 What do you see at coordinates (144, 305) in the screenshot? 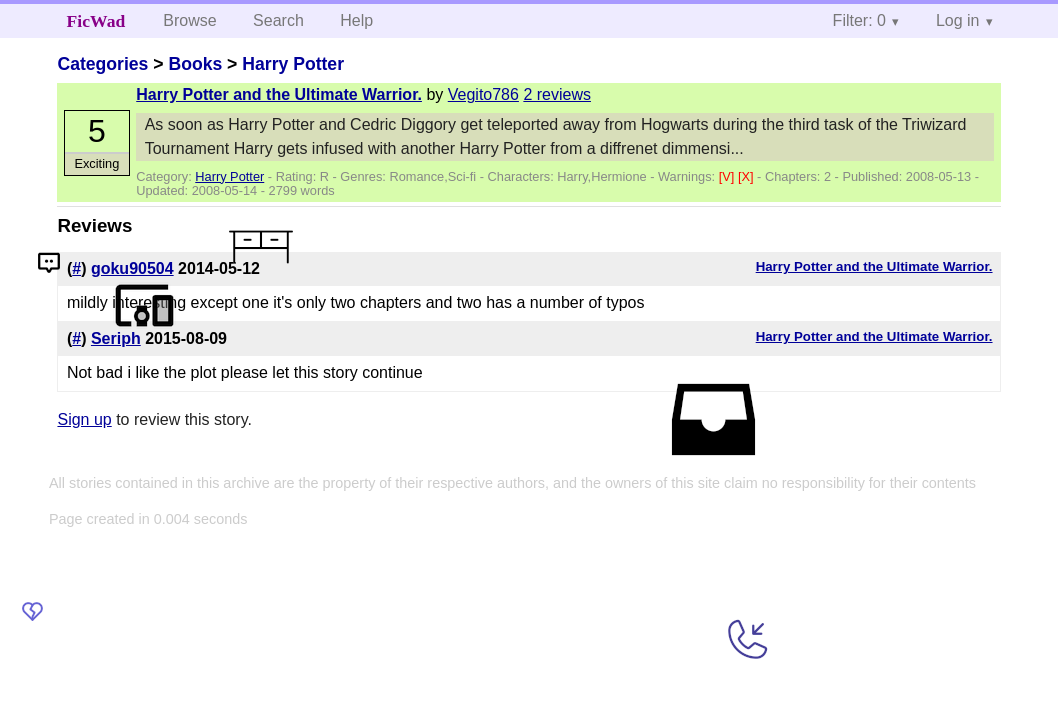
I see `view other connected devices` at bounding box center [144, 305].